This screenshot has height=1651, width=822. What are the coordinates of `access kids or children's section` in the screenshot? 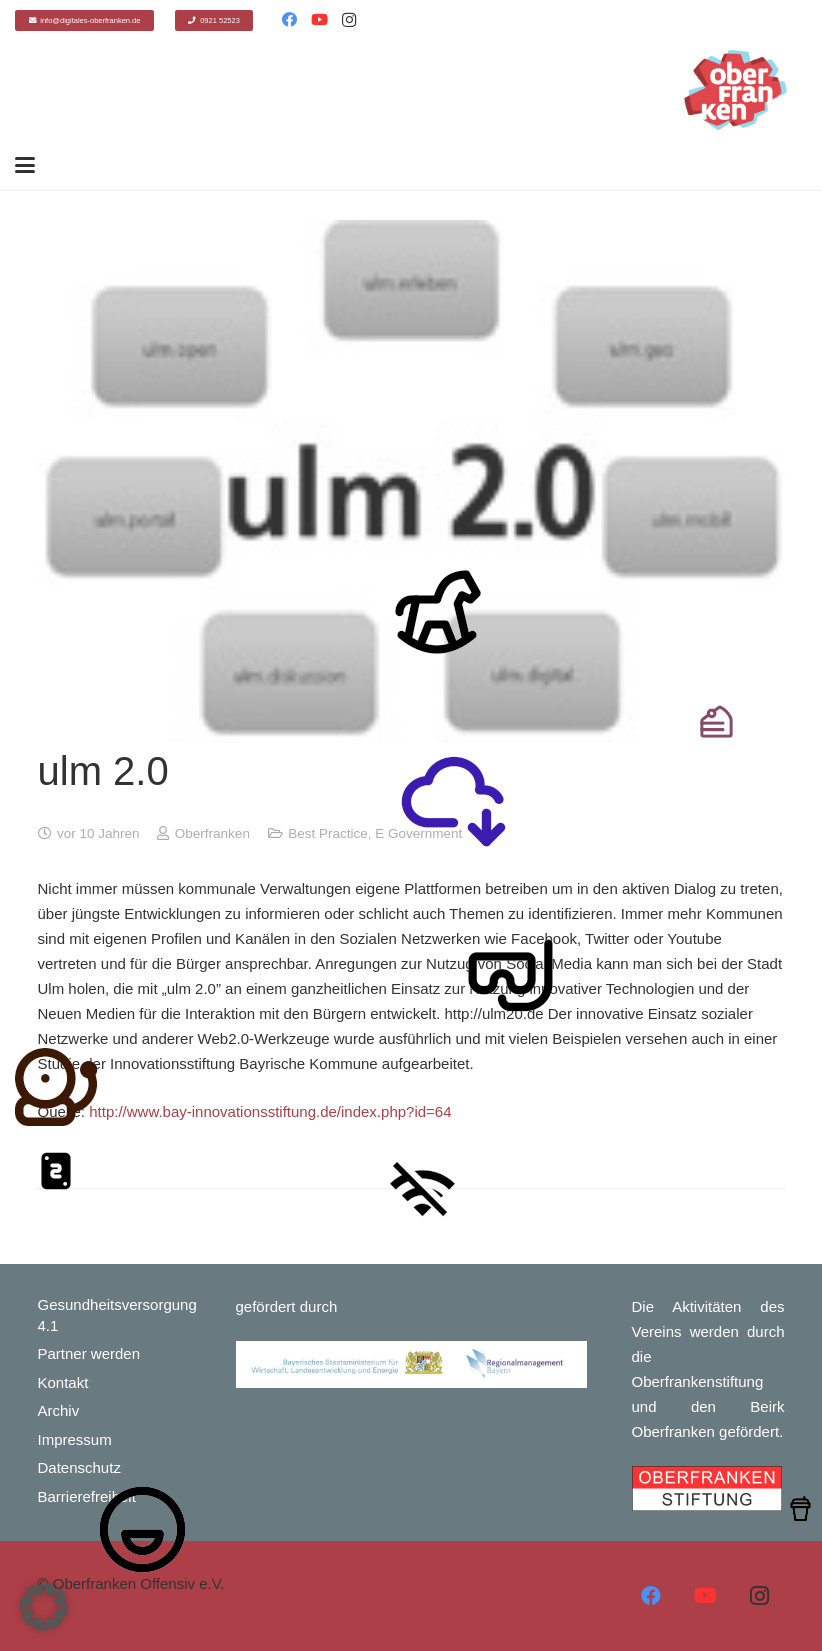 It's located at (437, 612).